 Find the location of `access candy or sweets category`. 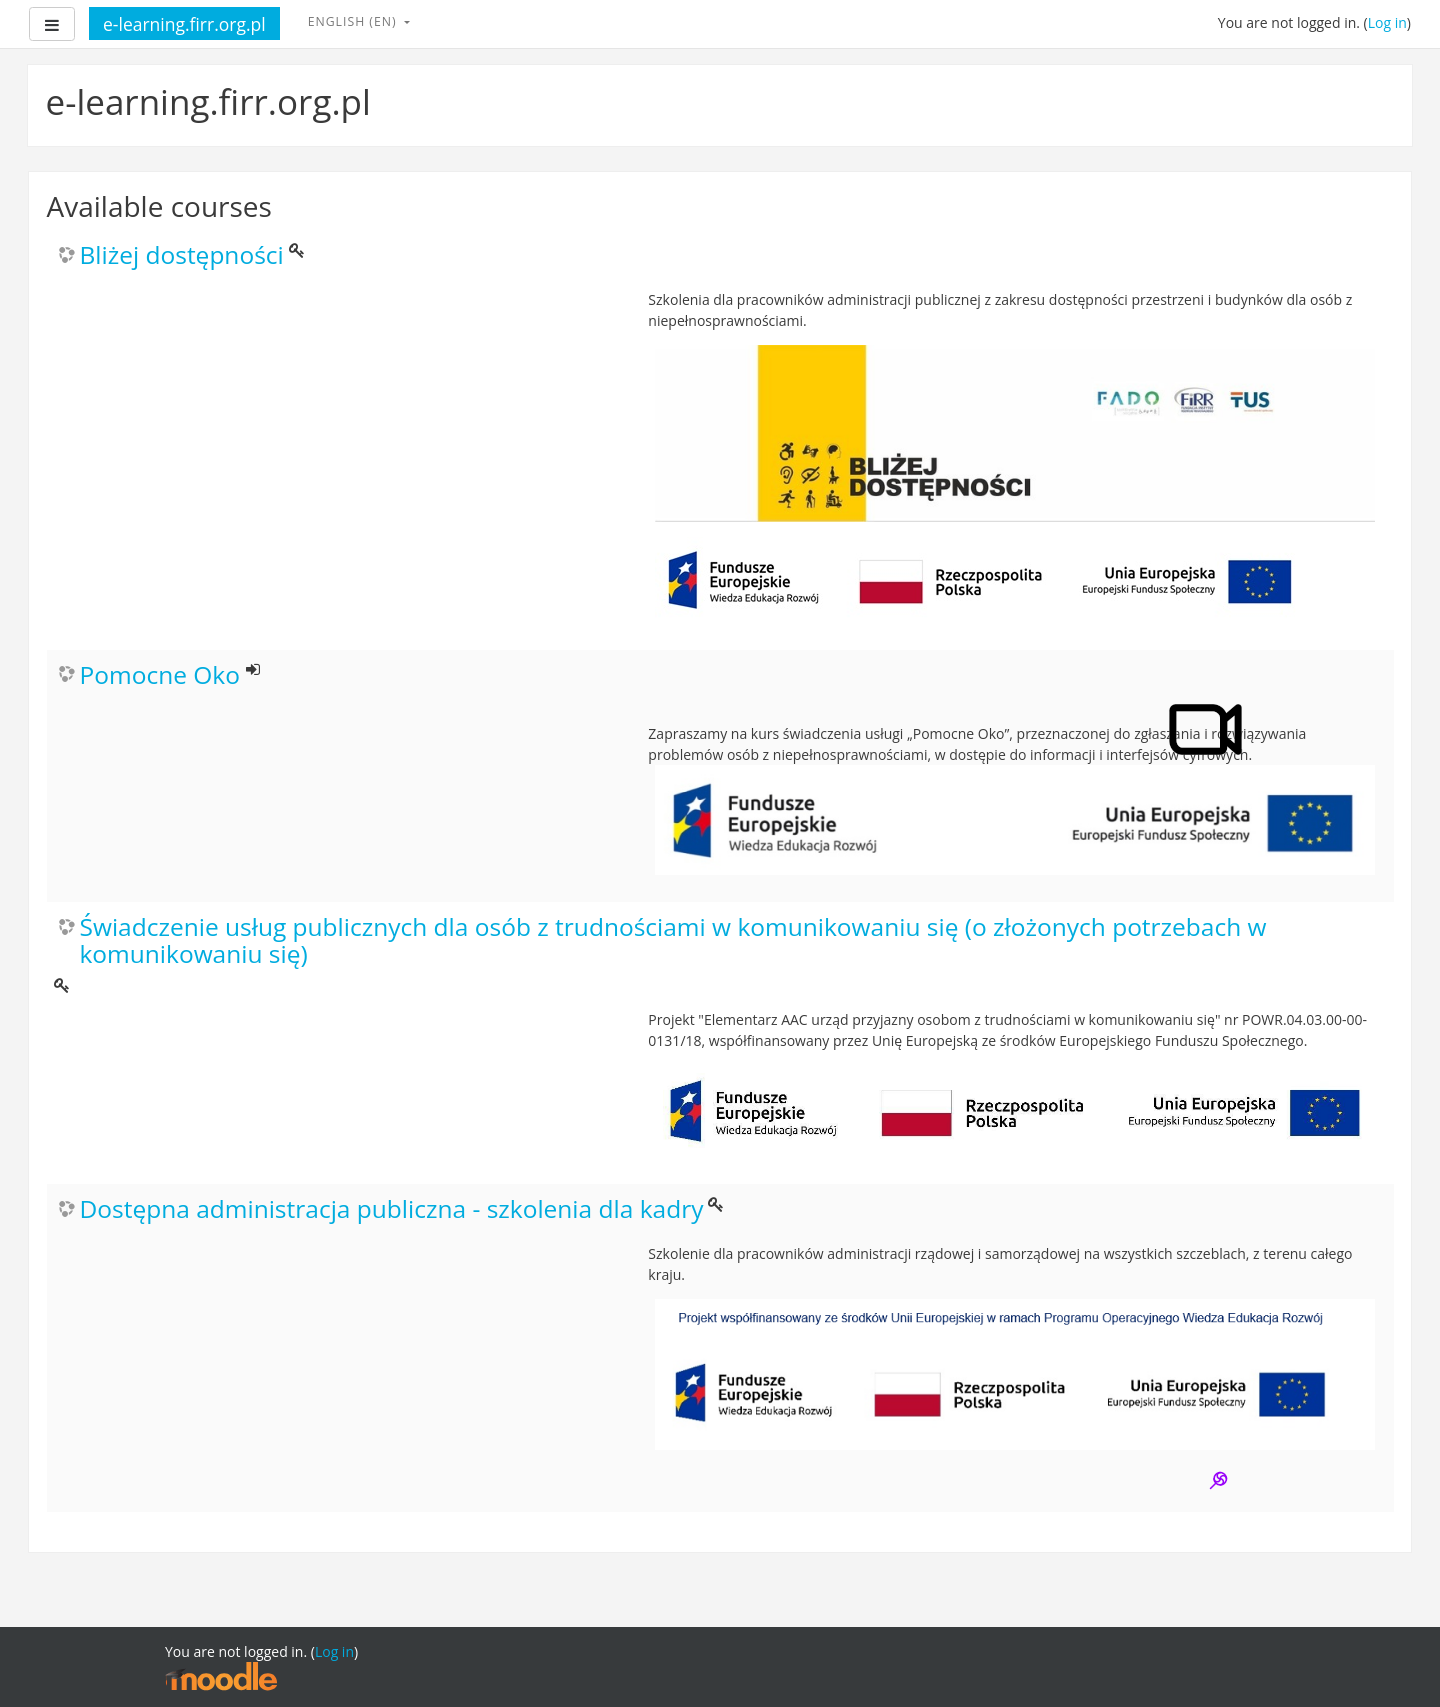

access candy or sweets category is located at coordinates (1218, 1480).